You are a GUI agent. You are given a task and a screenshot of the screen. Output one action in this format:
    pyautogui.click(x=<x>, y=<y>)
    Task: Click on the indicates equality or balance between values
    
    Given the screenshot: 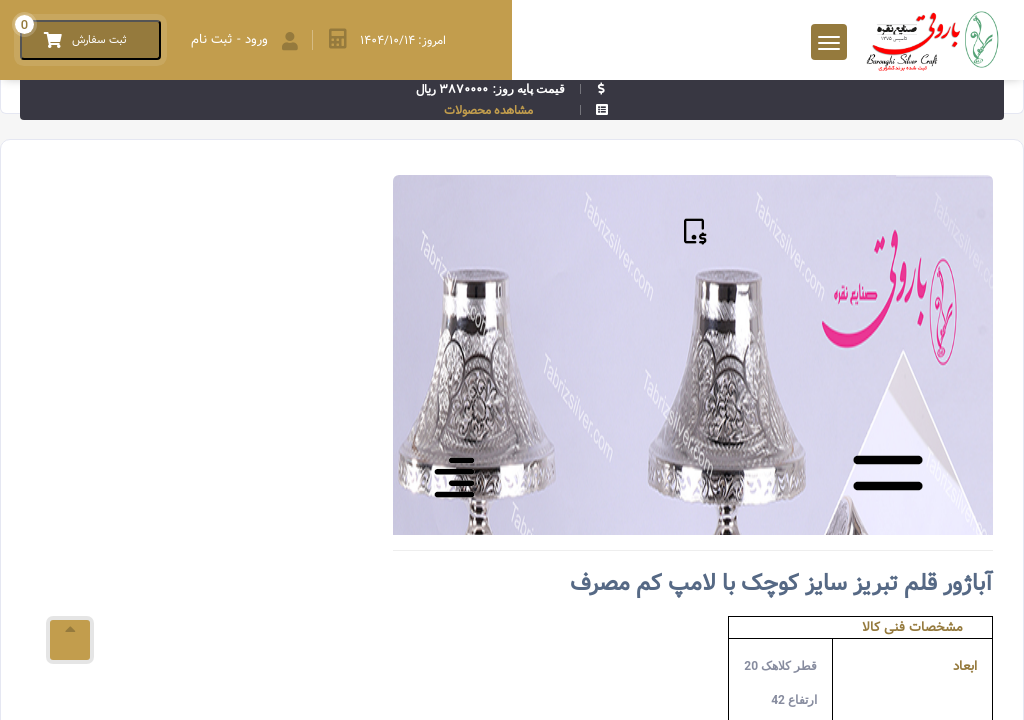 What is the action you would take?
    pyautogui.click(x=888, y=473)
    